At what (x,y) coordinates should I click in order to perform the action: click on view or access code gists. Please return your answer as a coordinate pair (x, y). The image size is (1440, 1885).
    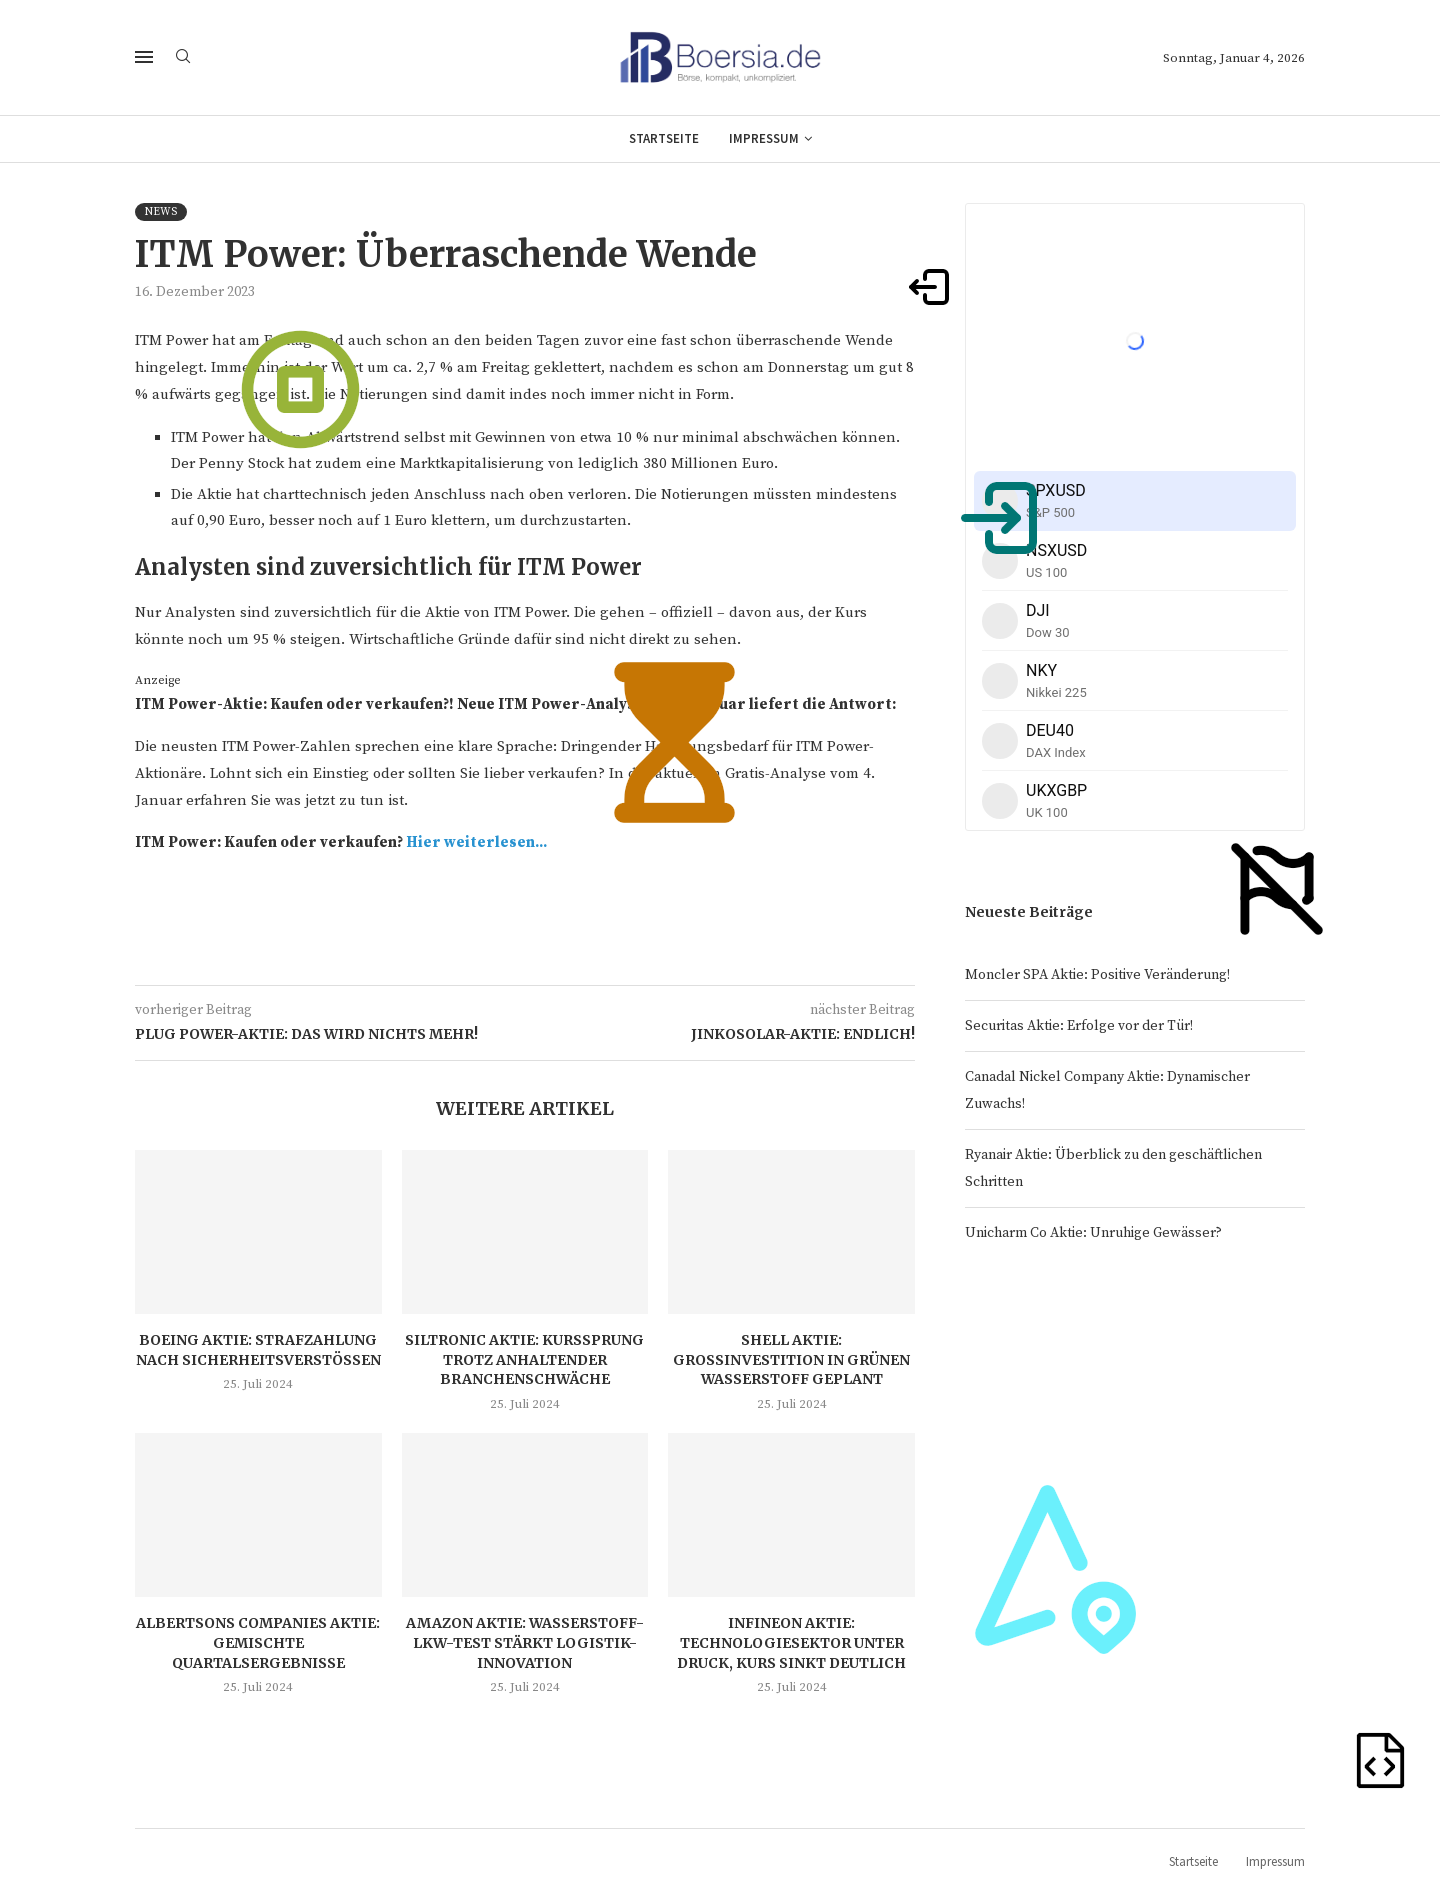
    Looking at the image, I should click on (1380, 1760).